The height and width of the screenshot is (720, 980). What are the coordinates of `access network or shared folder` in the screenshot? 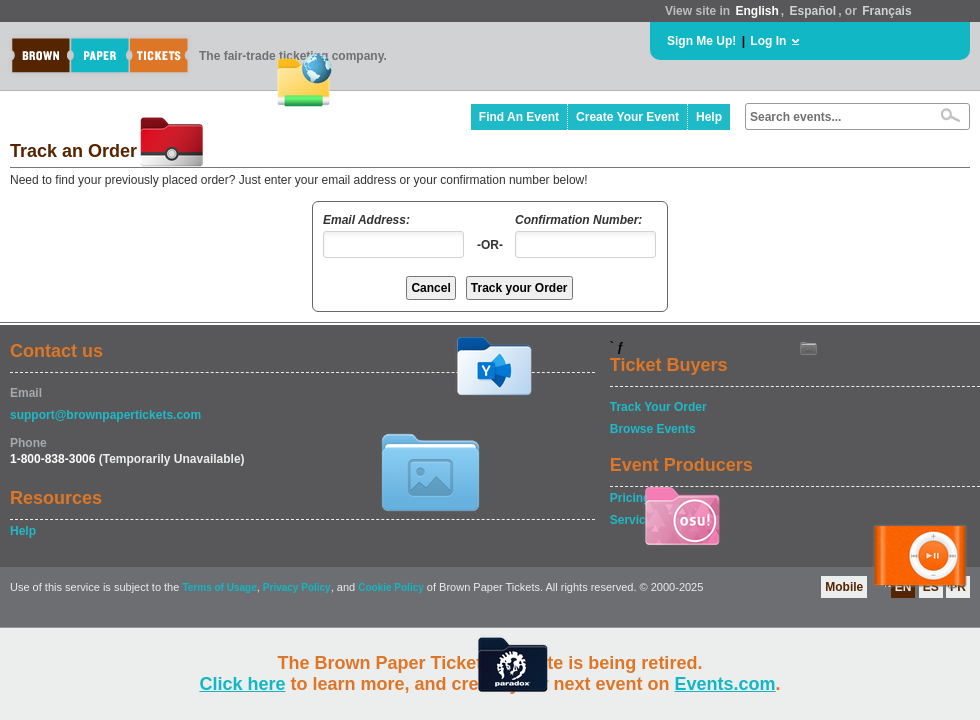 It's located at (303, 80).